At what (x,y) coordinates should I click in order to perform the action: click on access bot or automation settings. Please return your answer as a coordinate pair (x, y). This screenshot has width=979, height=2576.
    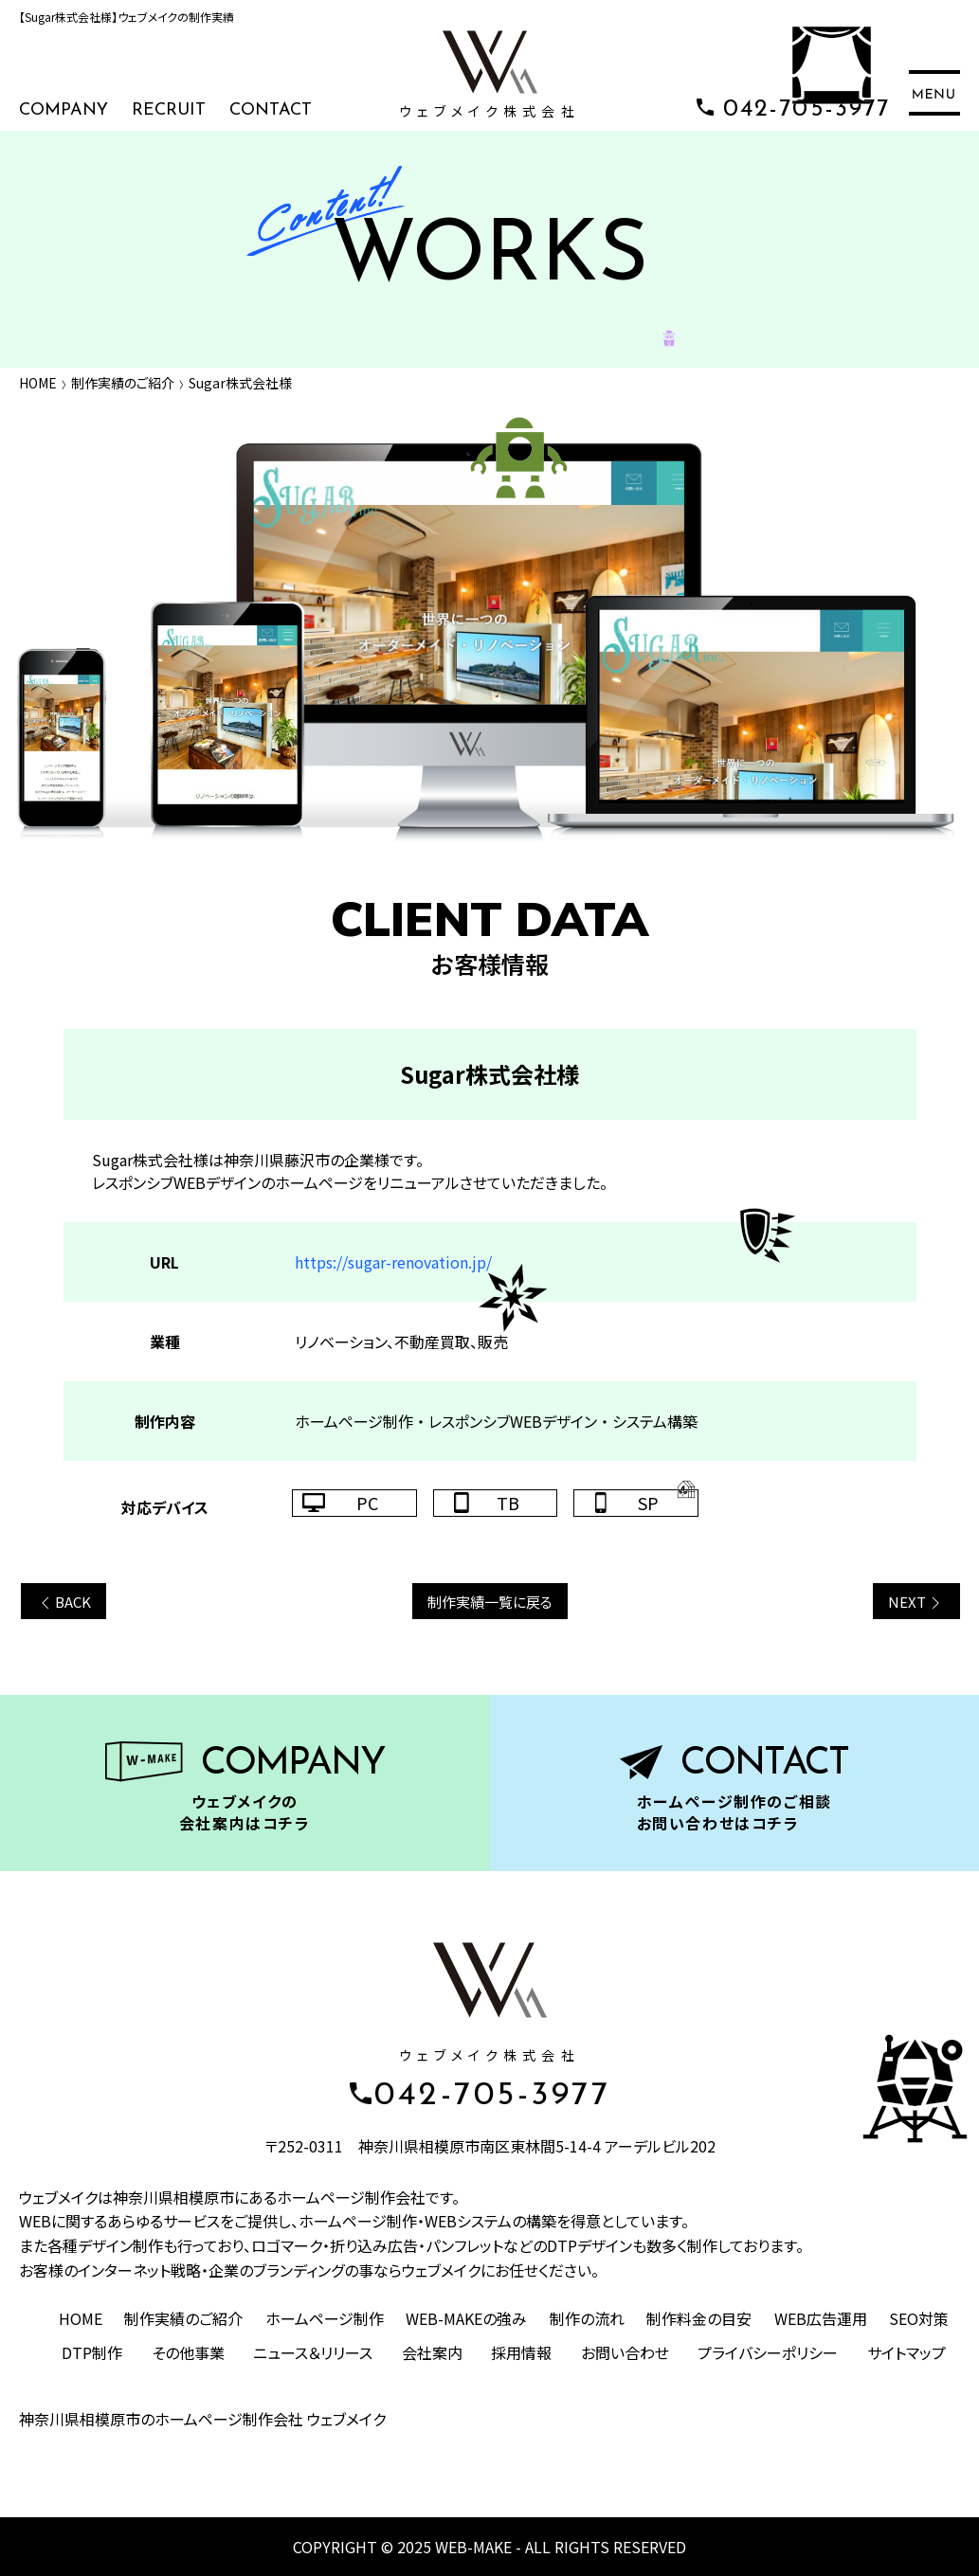
    Looking at the image, I should click on (518, 458).